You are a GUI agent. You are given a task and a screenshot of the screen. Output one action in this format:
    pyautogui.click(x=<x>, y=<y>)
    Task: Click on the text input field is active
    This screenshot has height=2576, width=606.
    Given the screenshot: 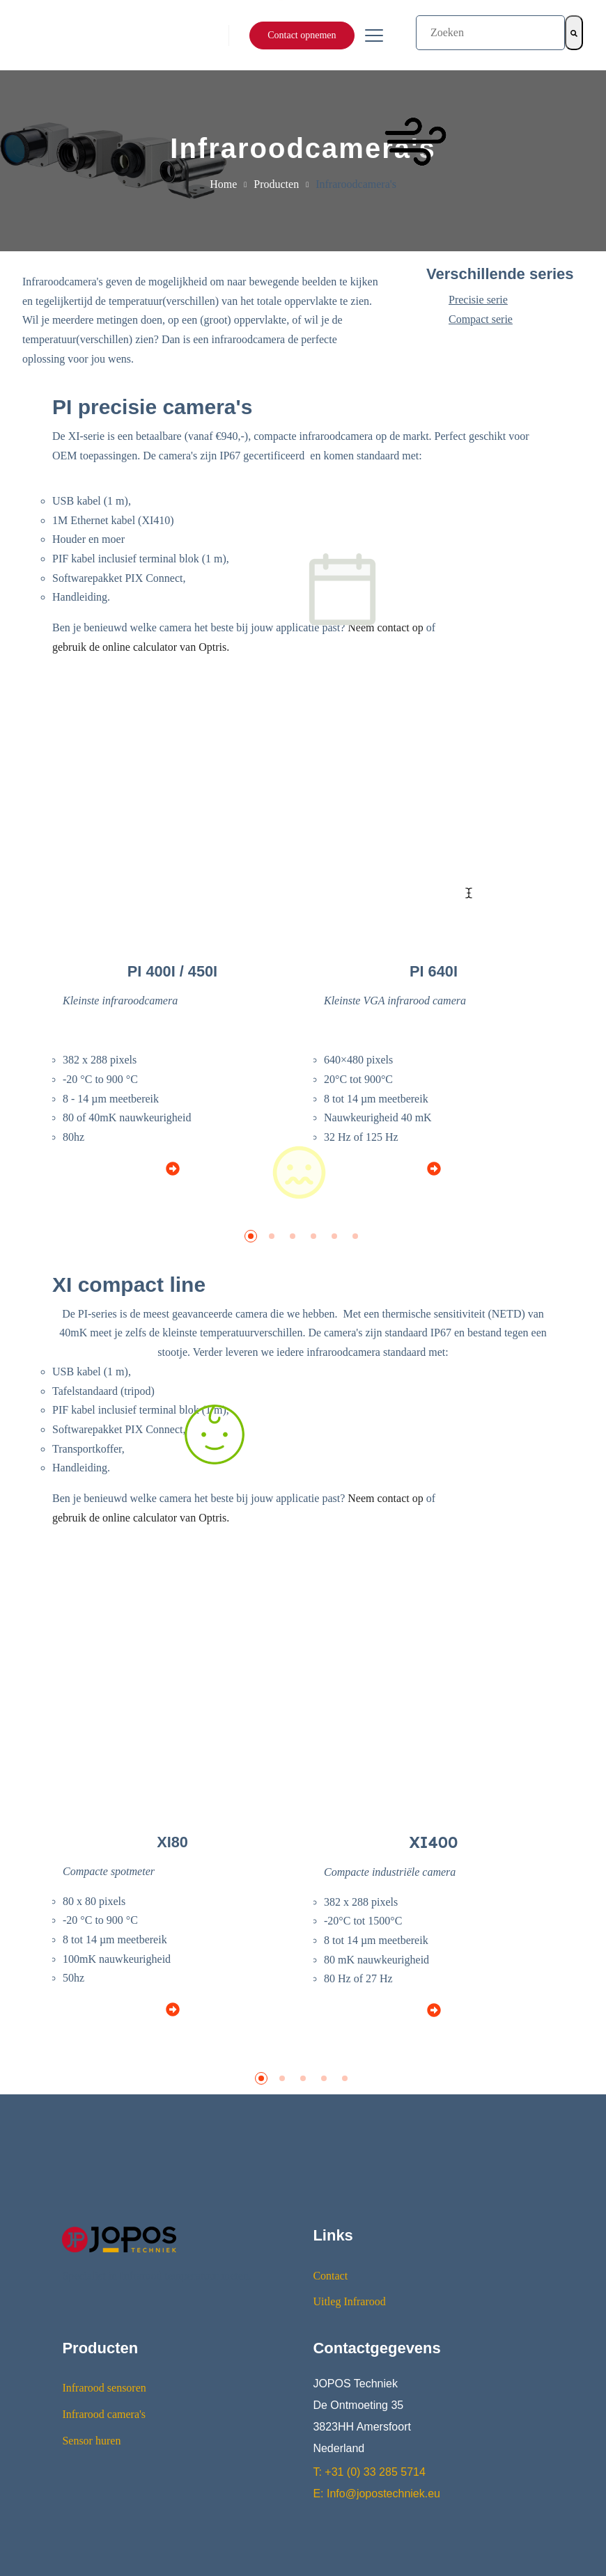 What is the action you would take?
    pyautogui.click(x=469, y=893)
    